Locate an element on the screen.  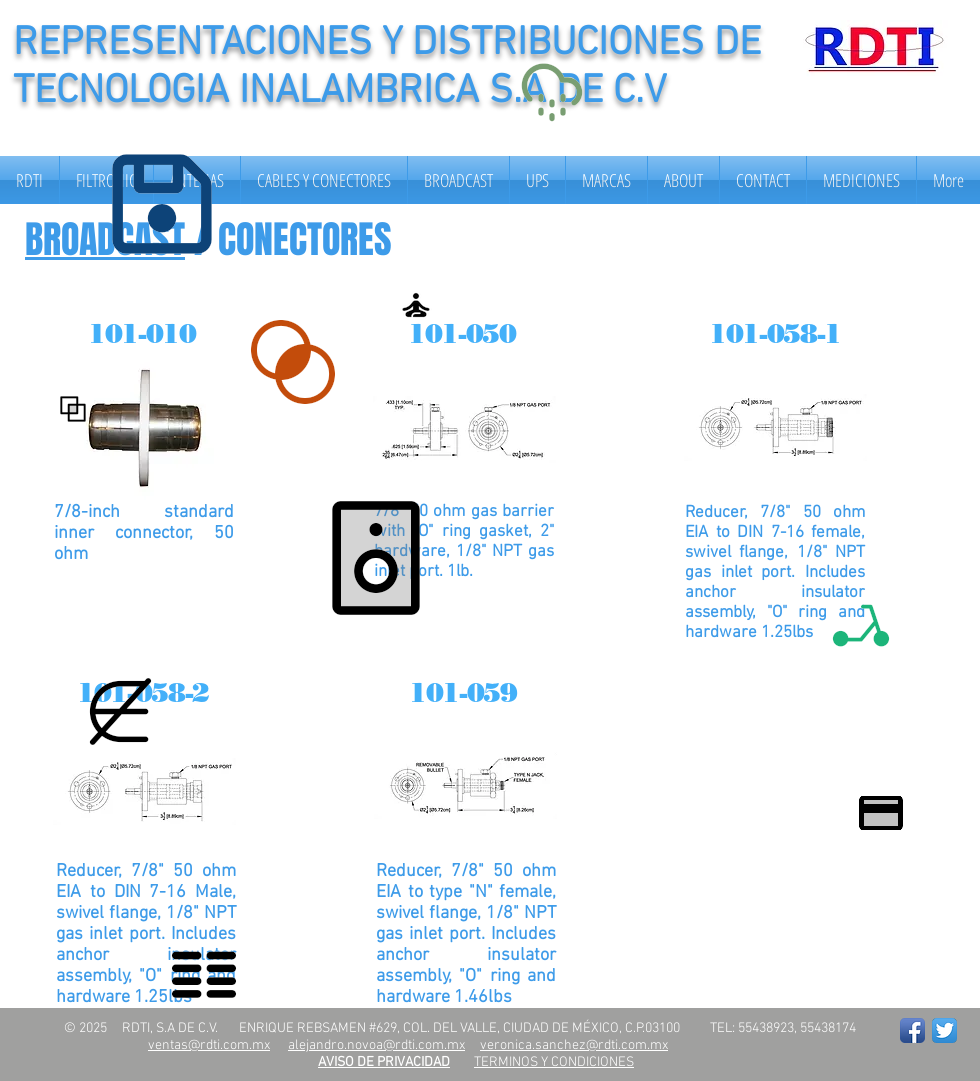
adjust speaker or audio output settings is located at coordinates (376, 558).